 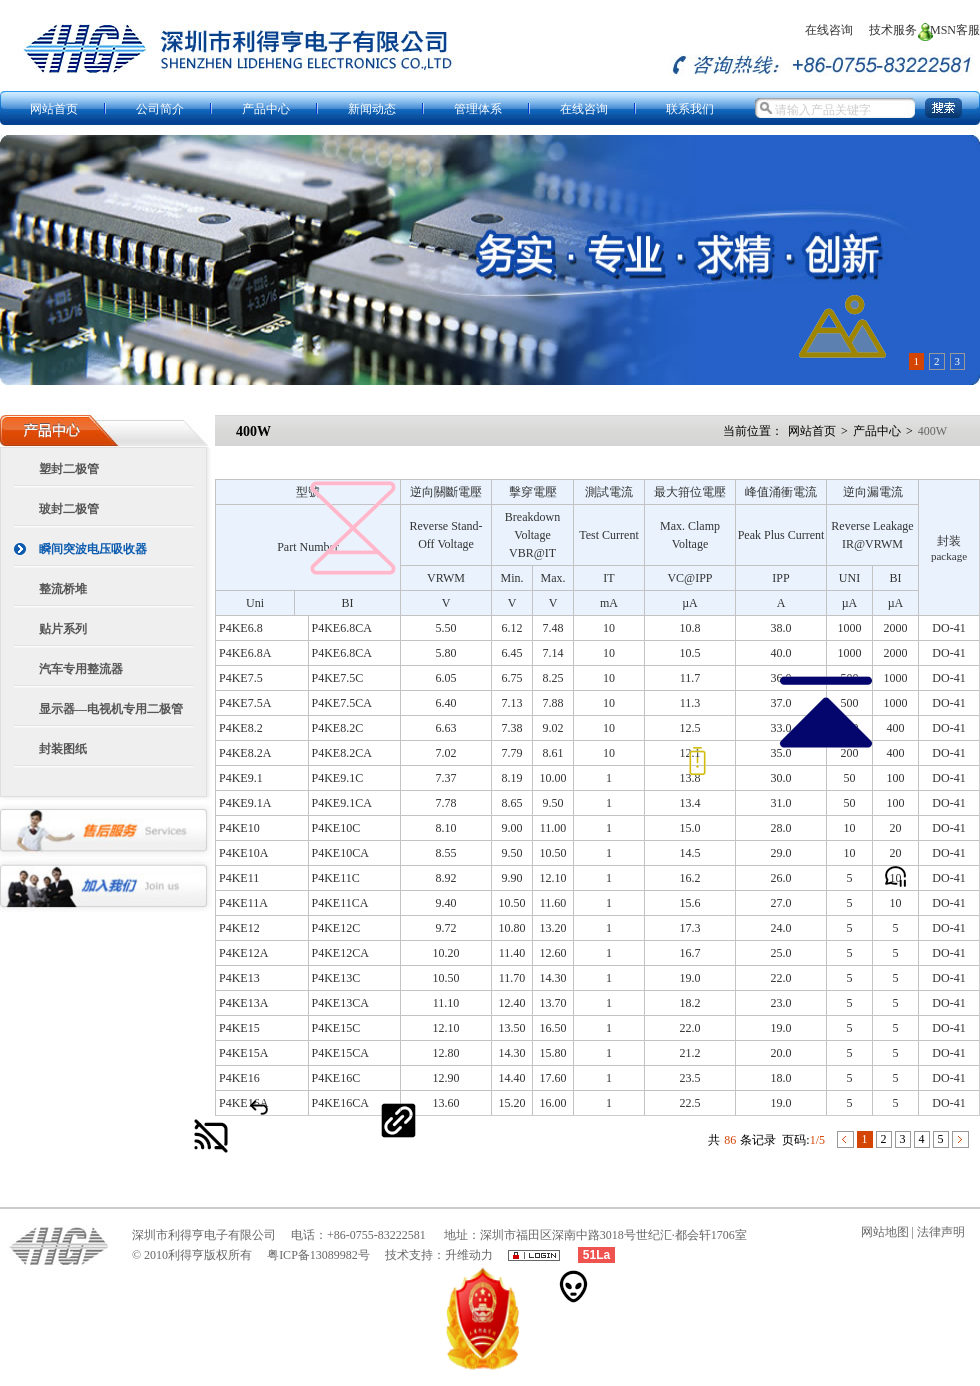 I want to click on collapse to top or minimize panel, so click(x=826, y=710).